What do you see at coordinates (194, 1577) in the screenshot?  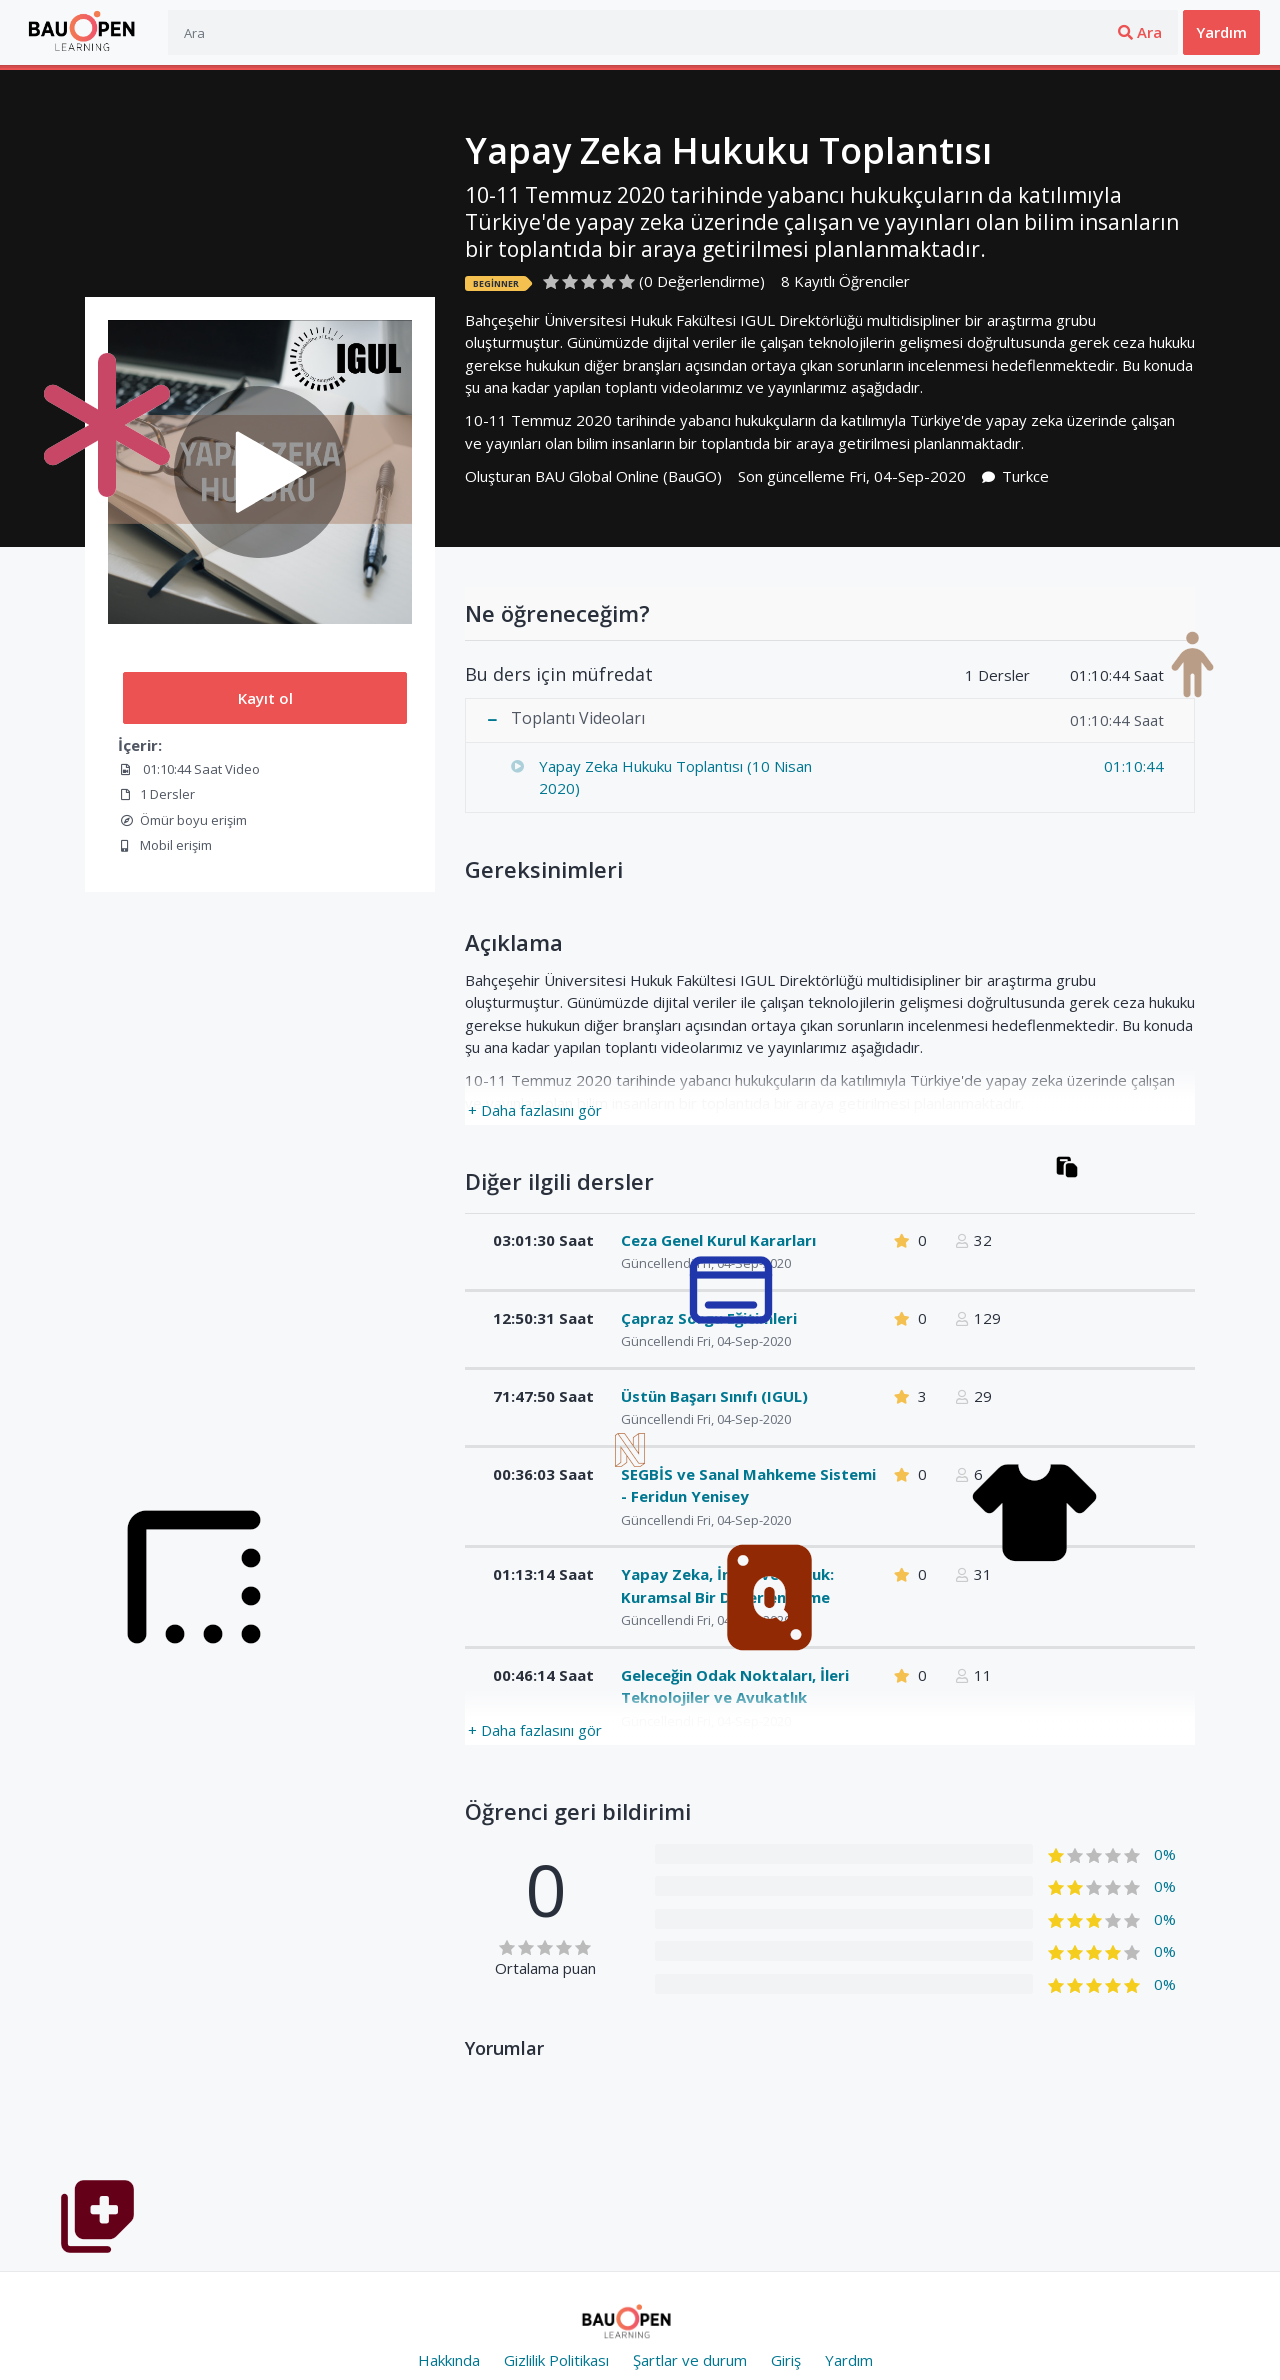 I see `apply border to top and left edges` at bounding box center [194, 1577].